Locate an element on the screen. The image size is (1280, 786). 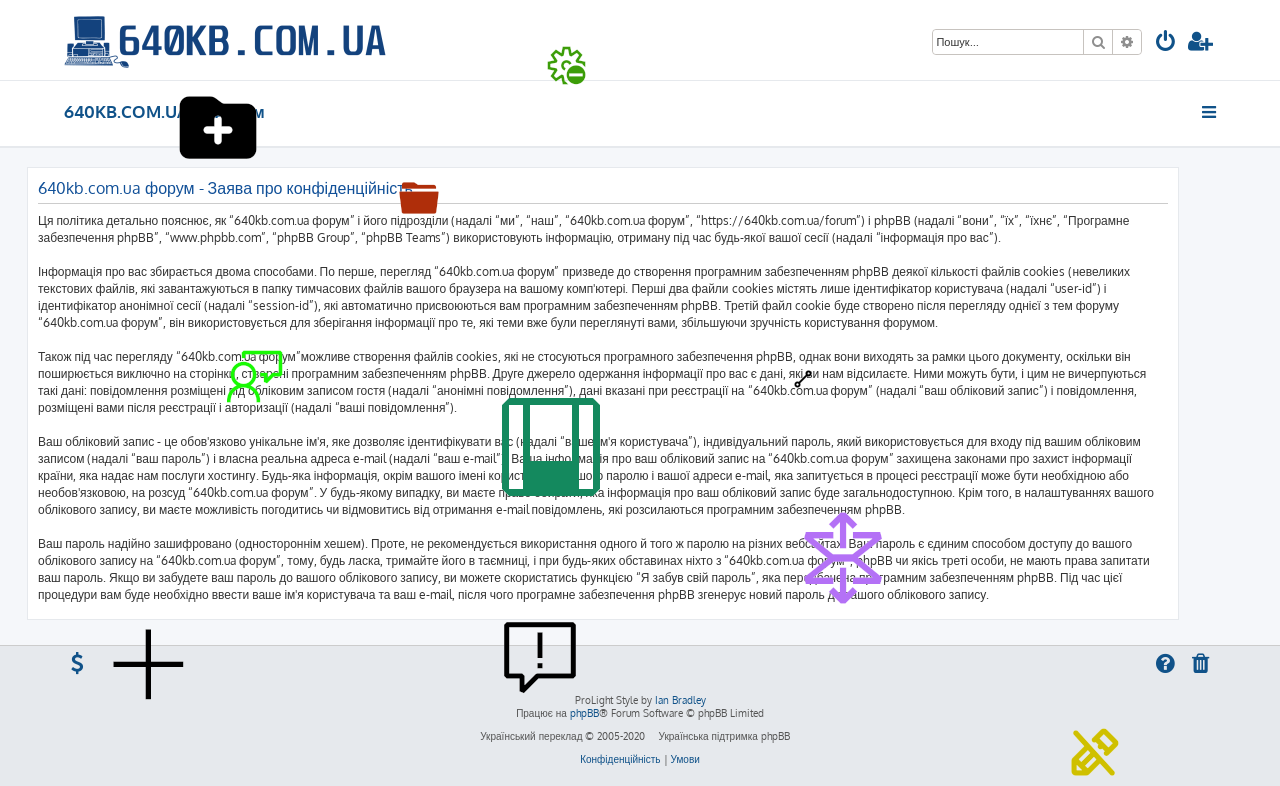
center the editor panel layout is located at coordinates (551, 447).